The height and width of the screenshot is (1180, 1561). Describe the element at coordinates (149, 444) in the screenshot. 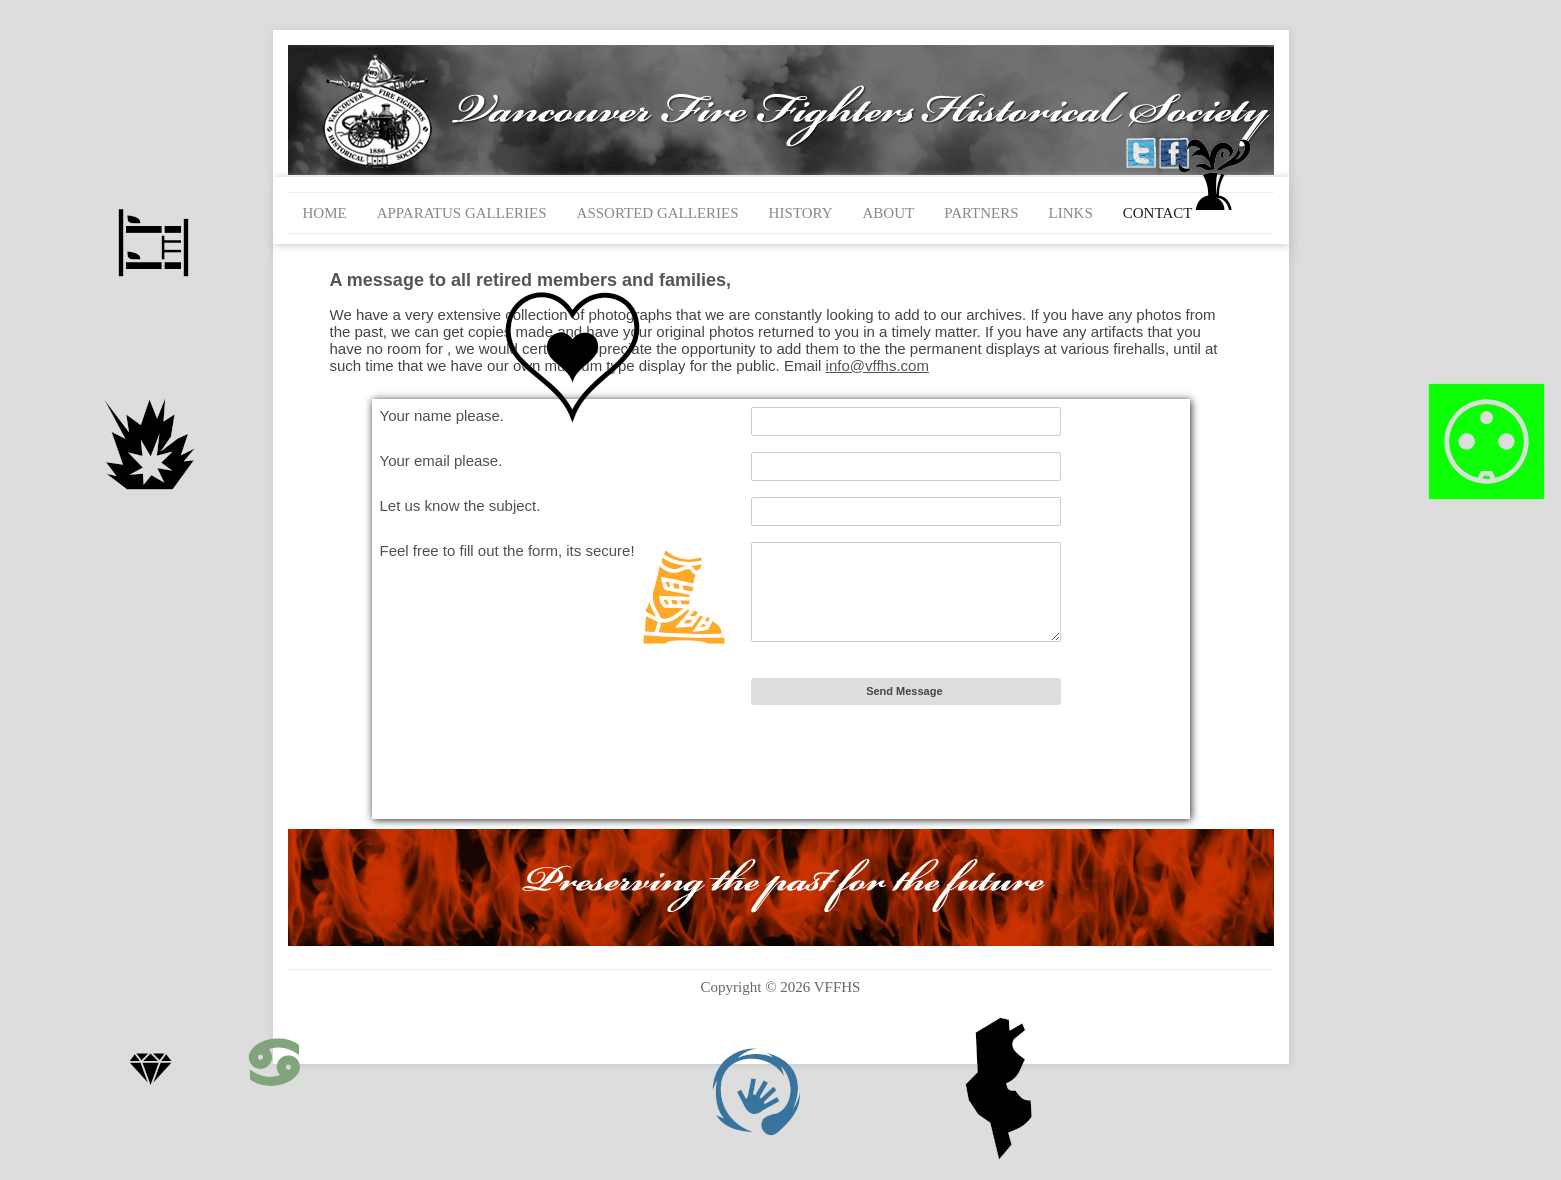

I see `indicates screen damage or impact effect` at that location.